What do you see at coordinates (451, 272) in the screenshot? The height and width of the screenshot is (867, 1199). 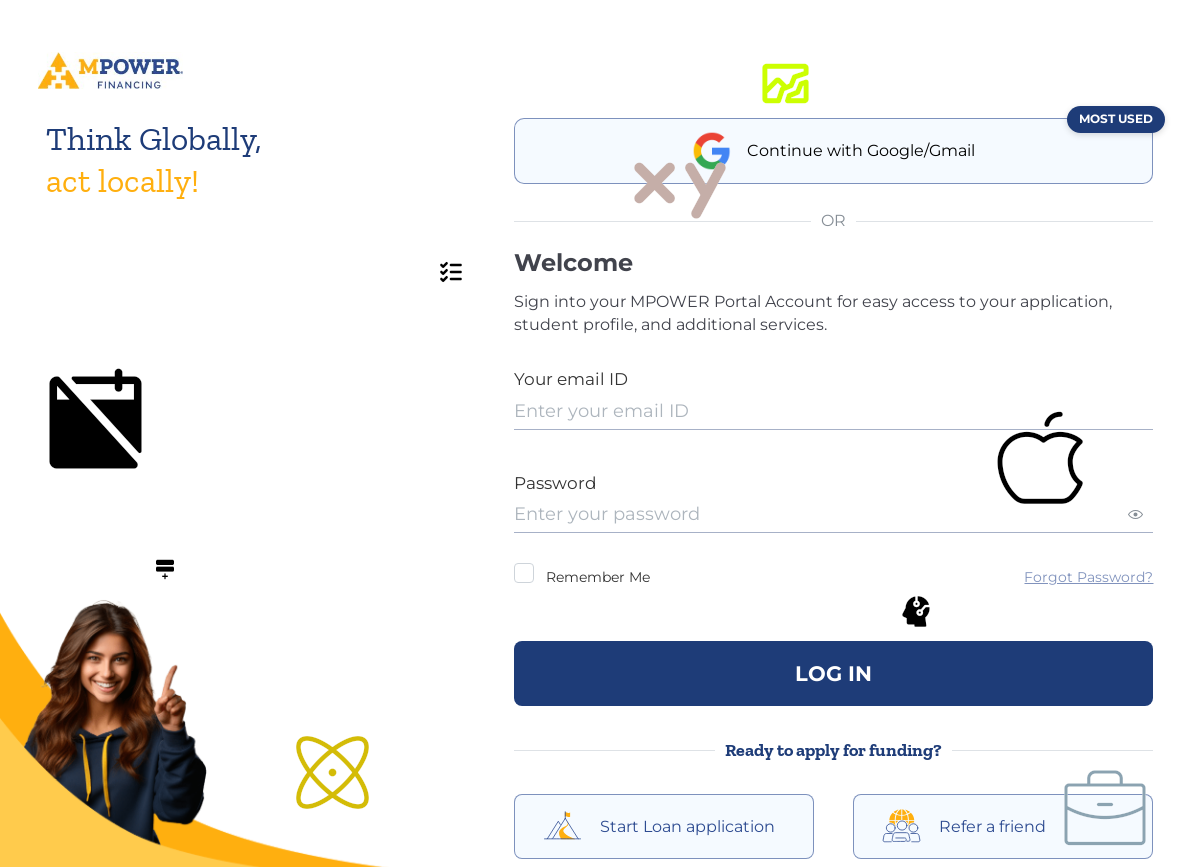 I see `view completed tasks` at bounding box center [451, 272].